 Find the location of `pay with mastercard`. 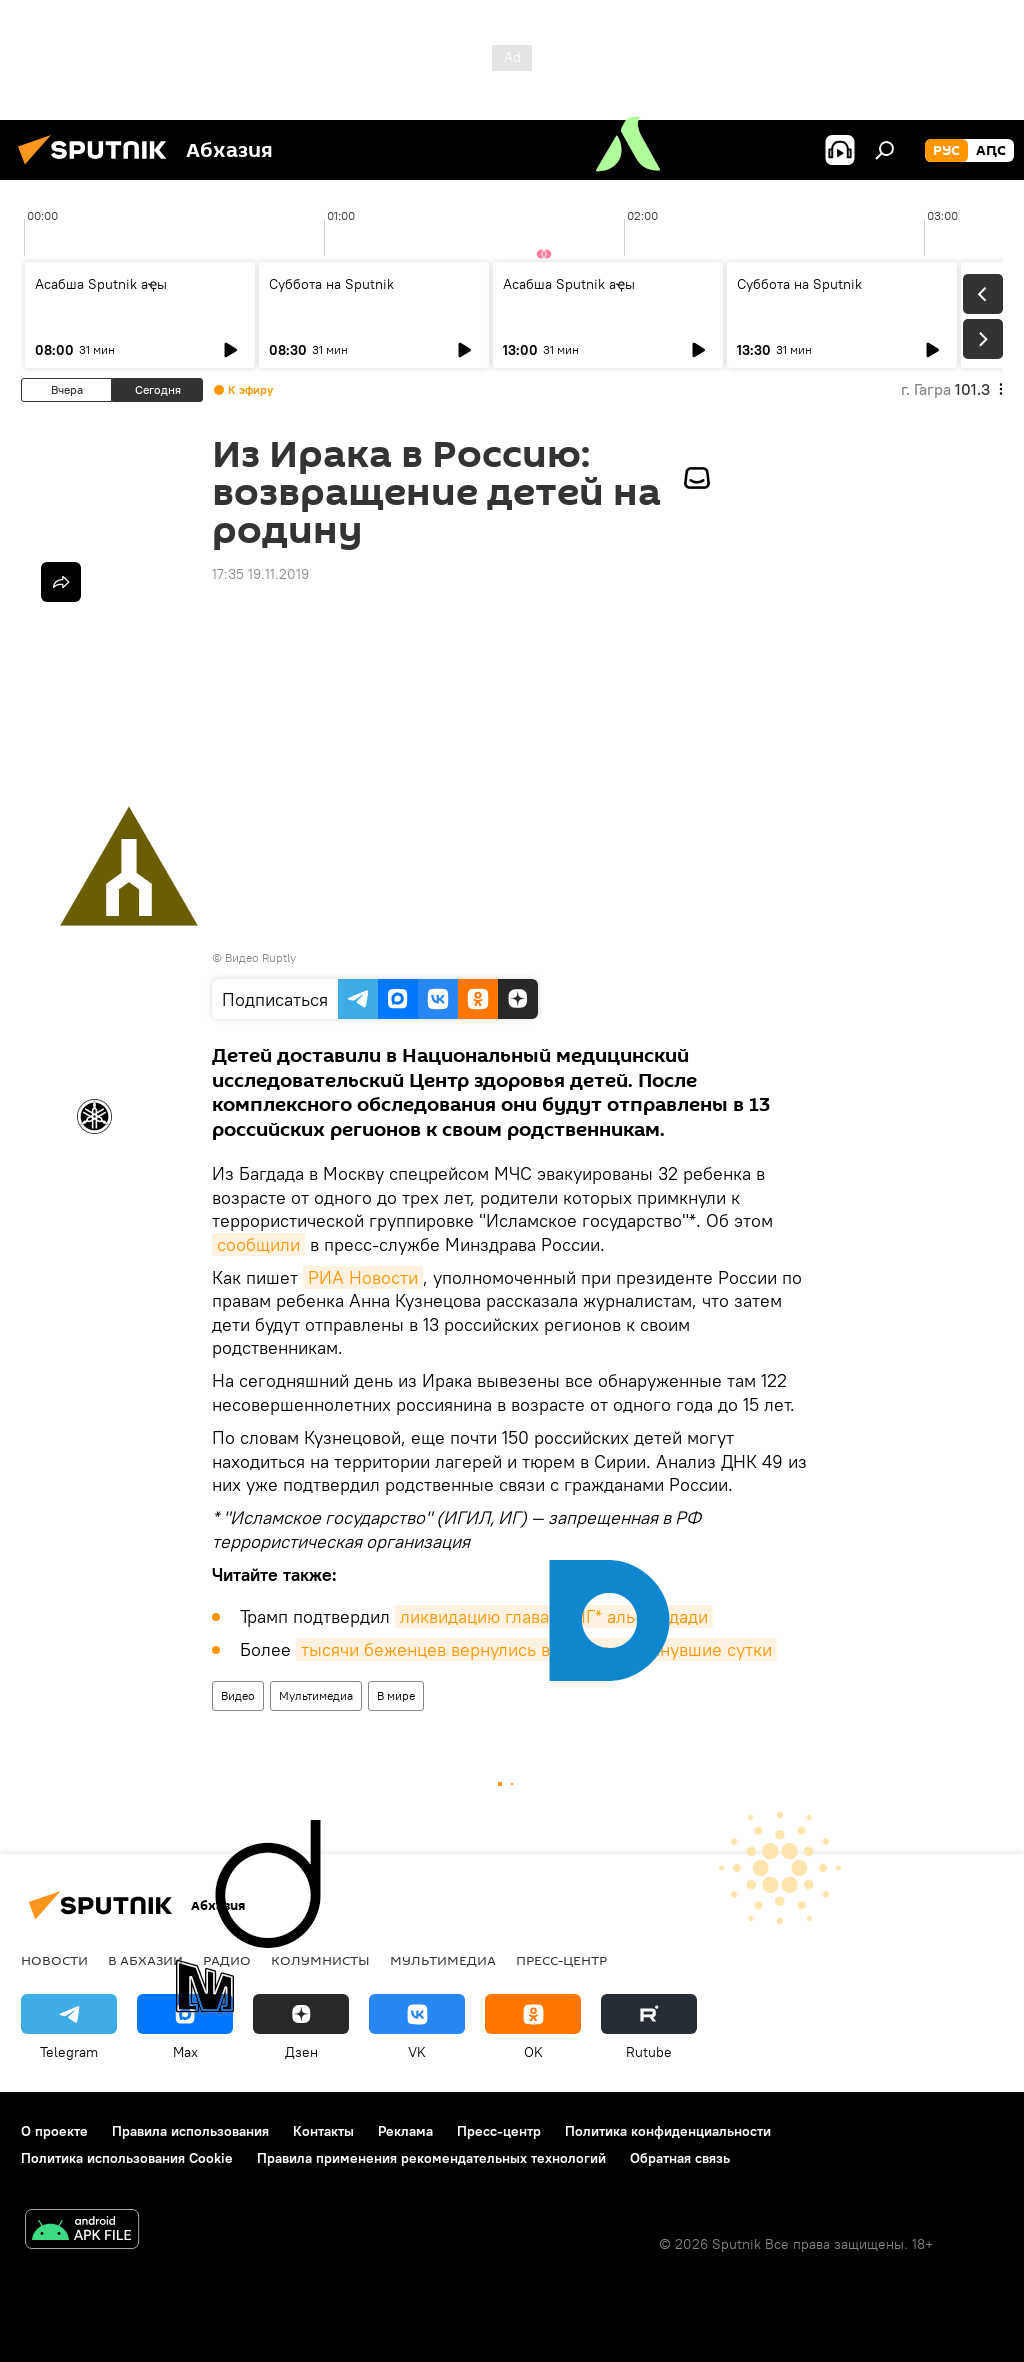

pay with mastercard is located at coordinates (544, 254).